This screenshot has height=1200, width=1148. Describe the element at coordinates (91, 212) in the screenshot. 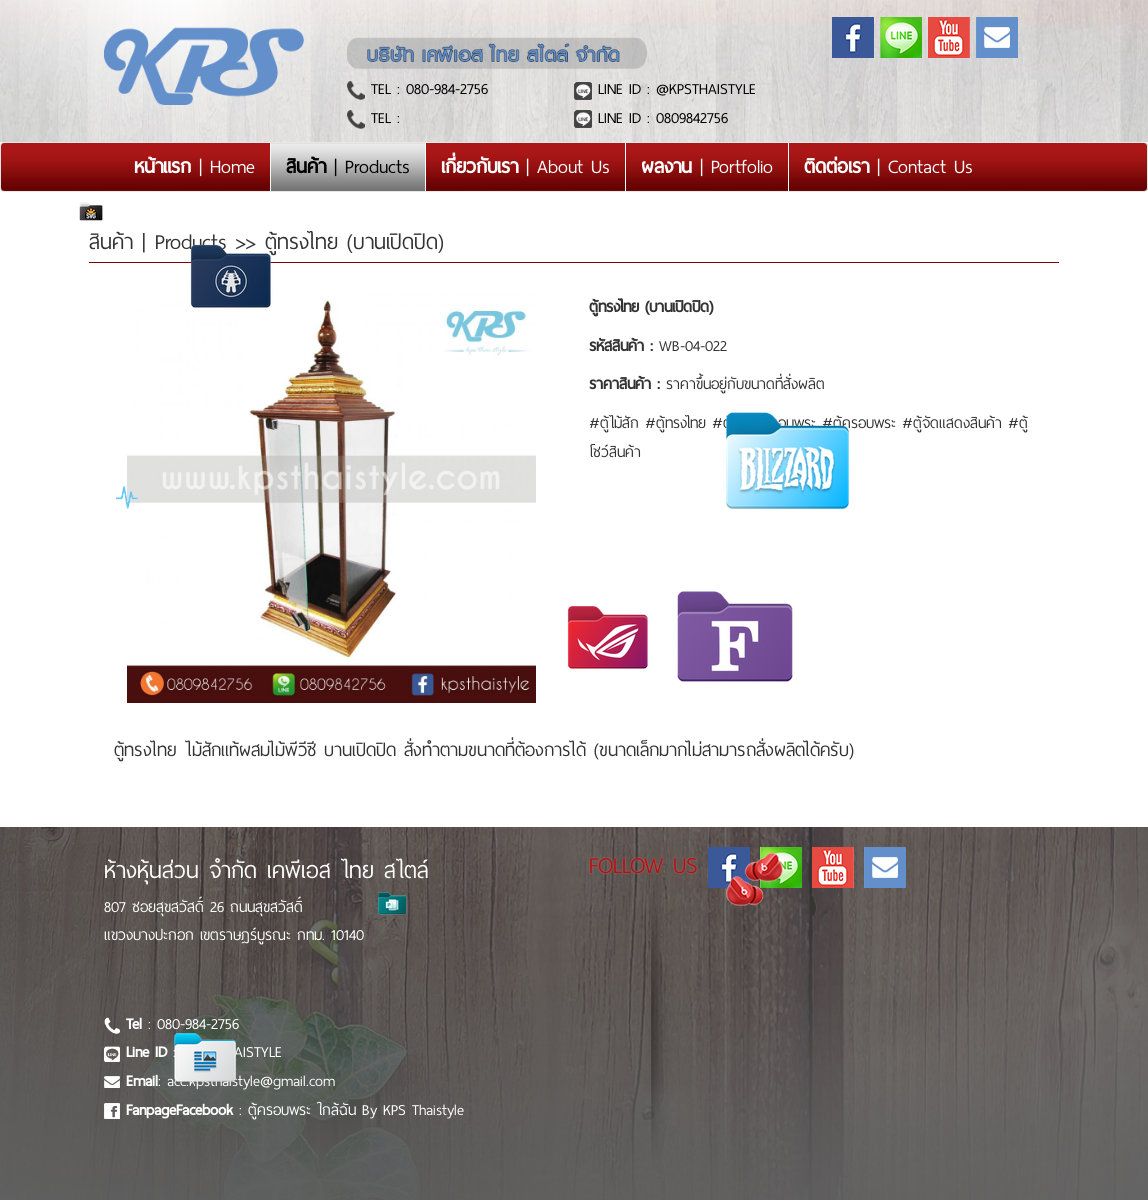

I see `open folder containing svg files` at that location.